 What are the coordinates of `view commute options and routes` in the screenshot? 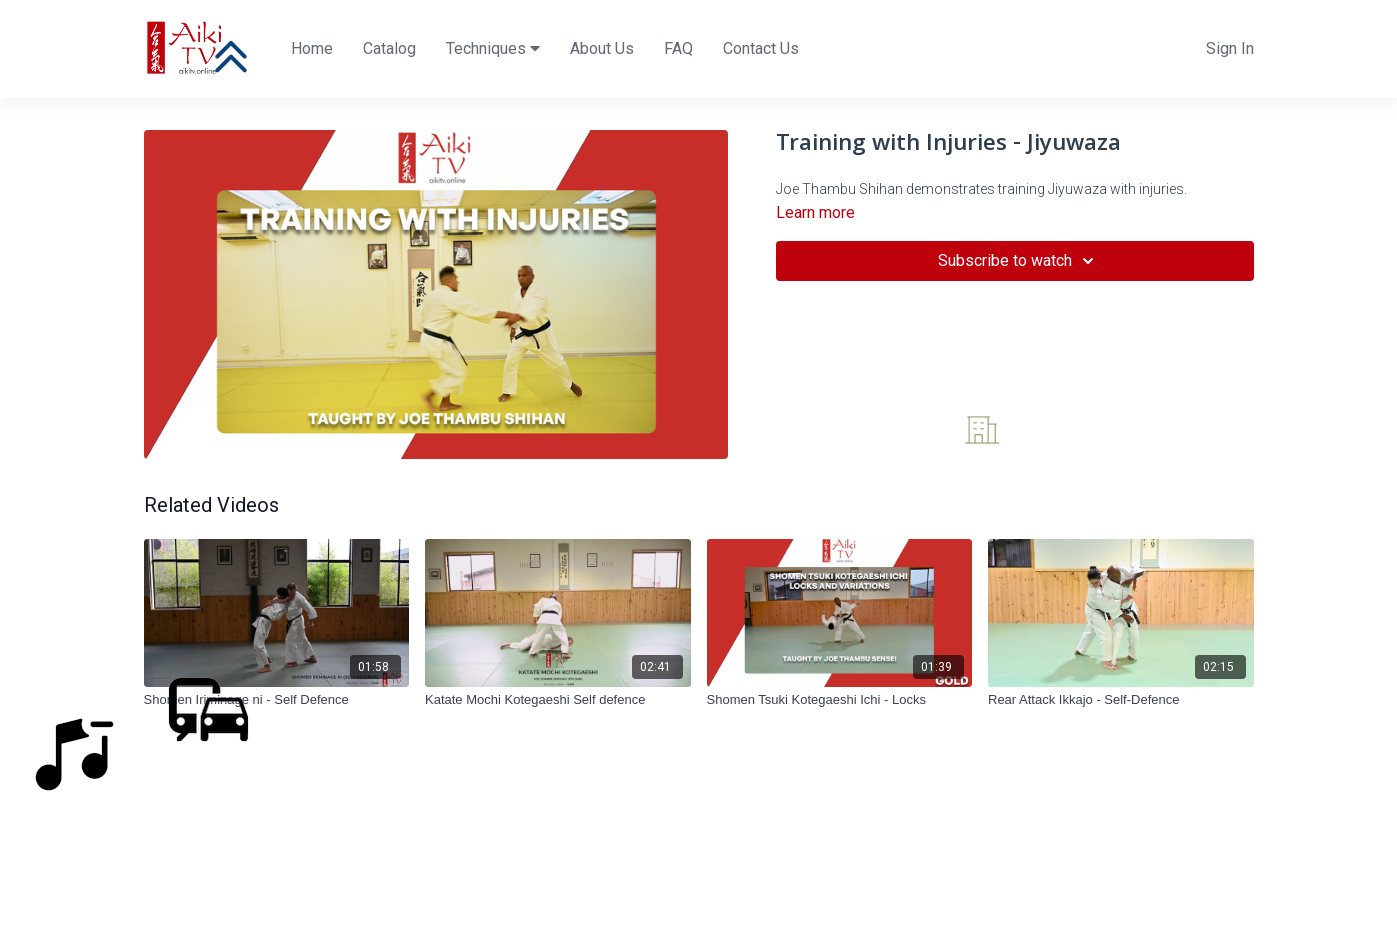 It's located at (208, 709).